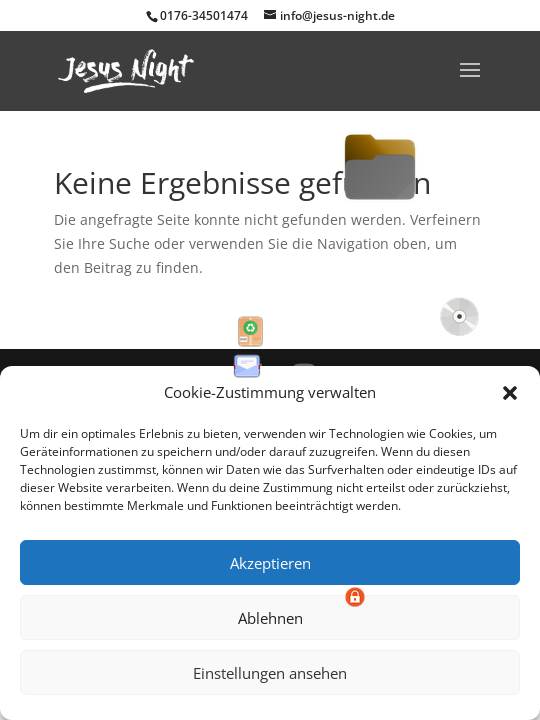 The width and height of the screenshot is (540, 720). Describe the element at coordinates (250, 331) in the screenshot. I see `indicates package cleanup or removal in progress` at that location.